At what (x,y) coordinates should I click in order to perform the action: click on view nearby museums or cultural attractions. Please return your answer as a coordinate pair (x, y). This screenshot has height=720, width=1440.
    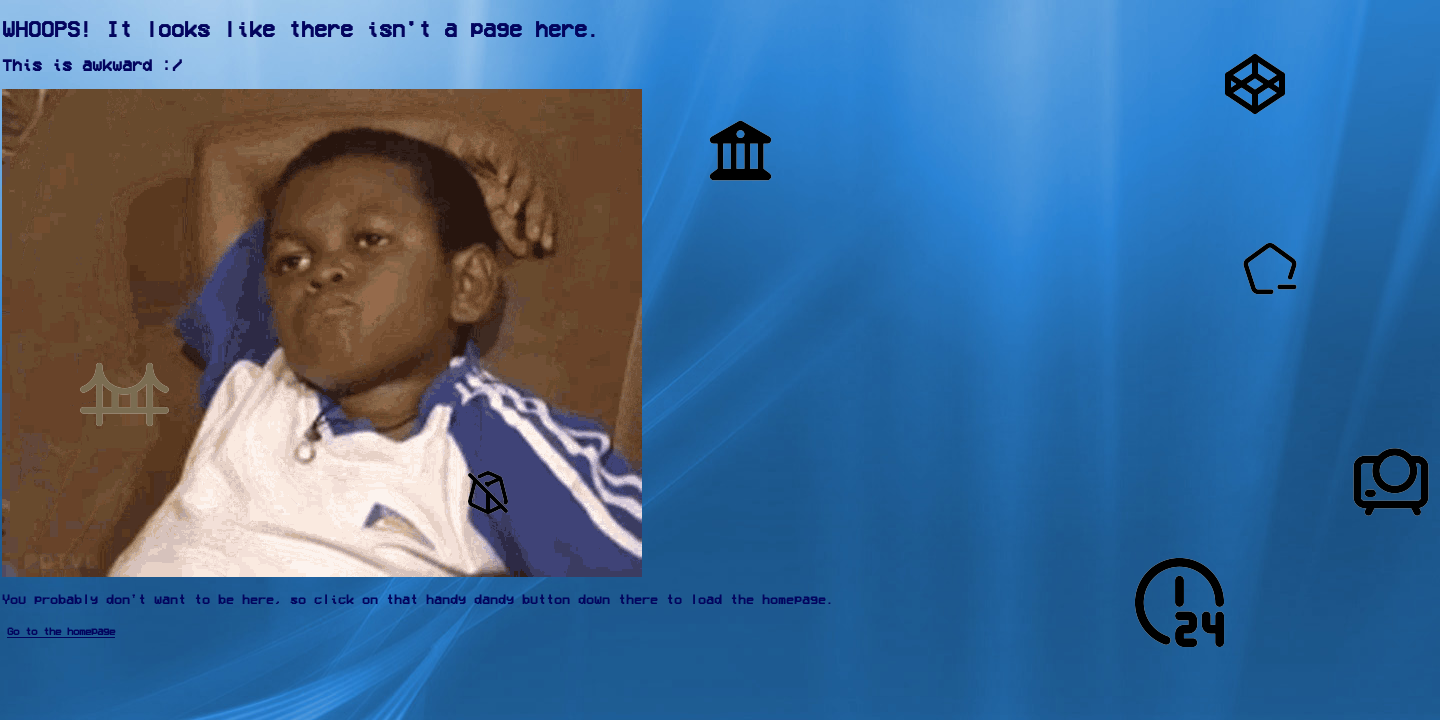
    Looking at the image, I should click on (740, 149).